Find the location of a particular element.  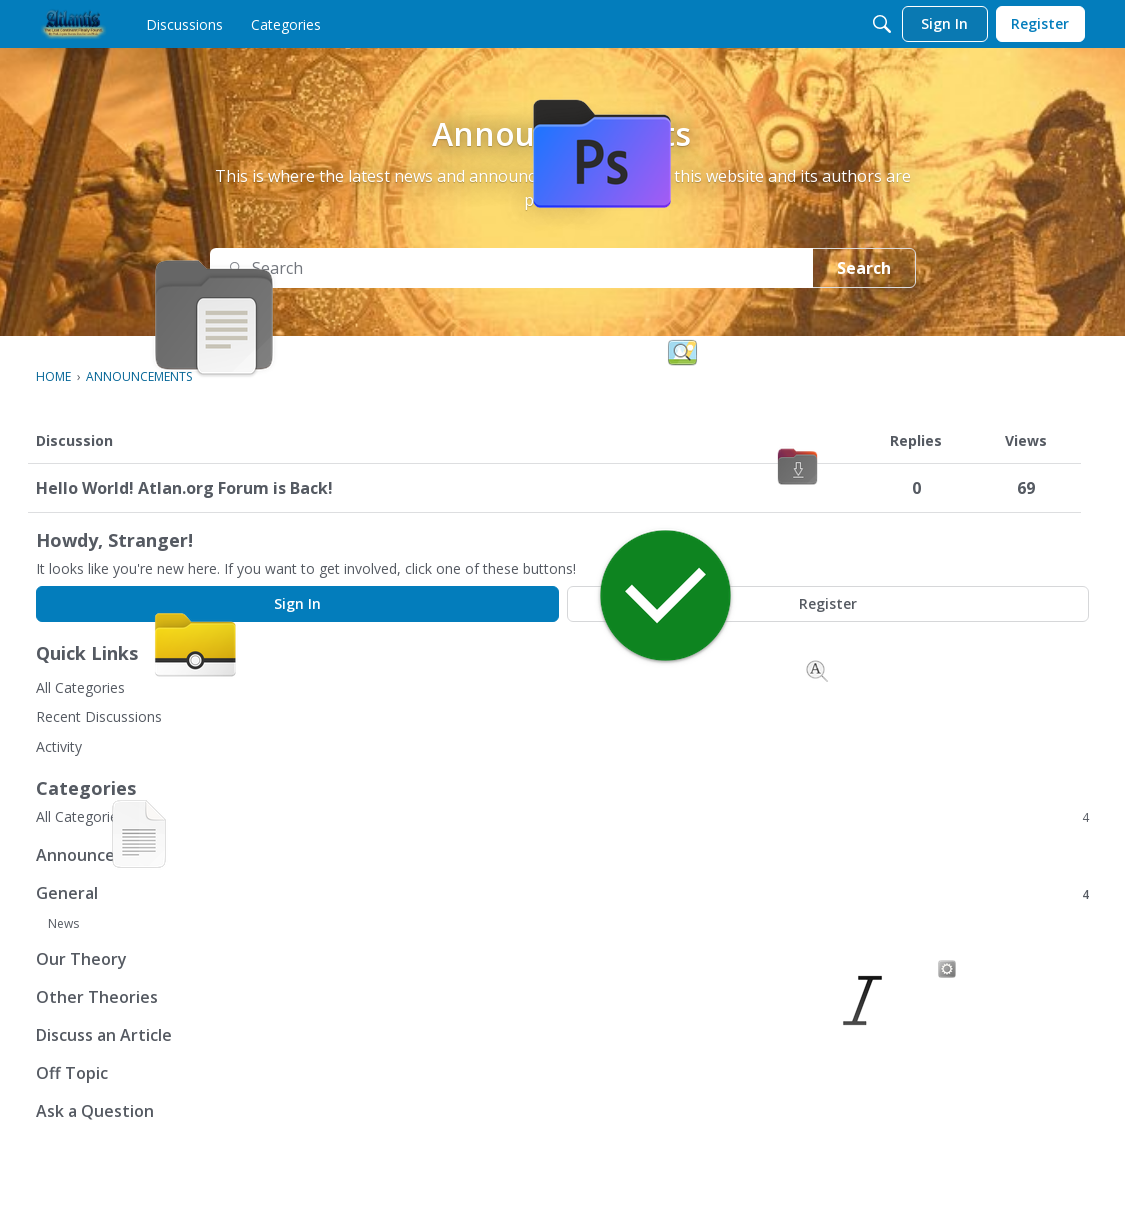

shared library file type indicator is located at coordinates (947, 969).